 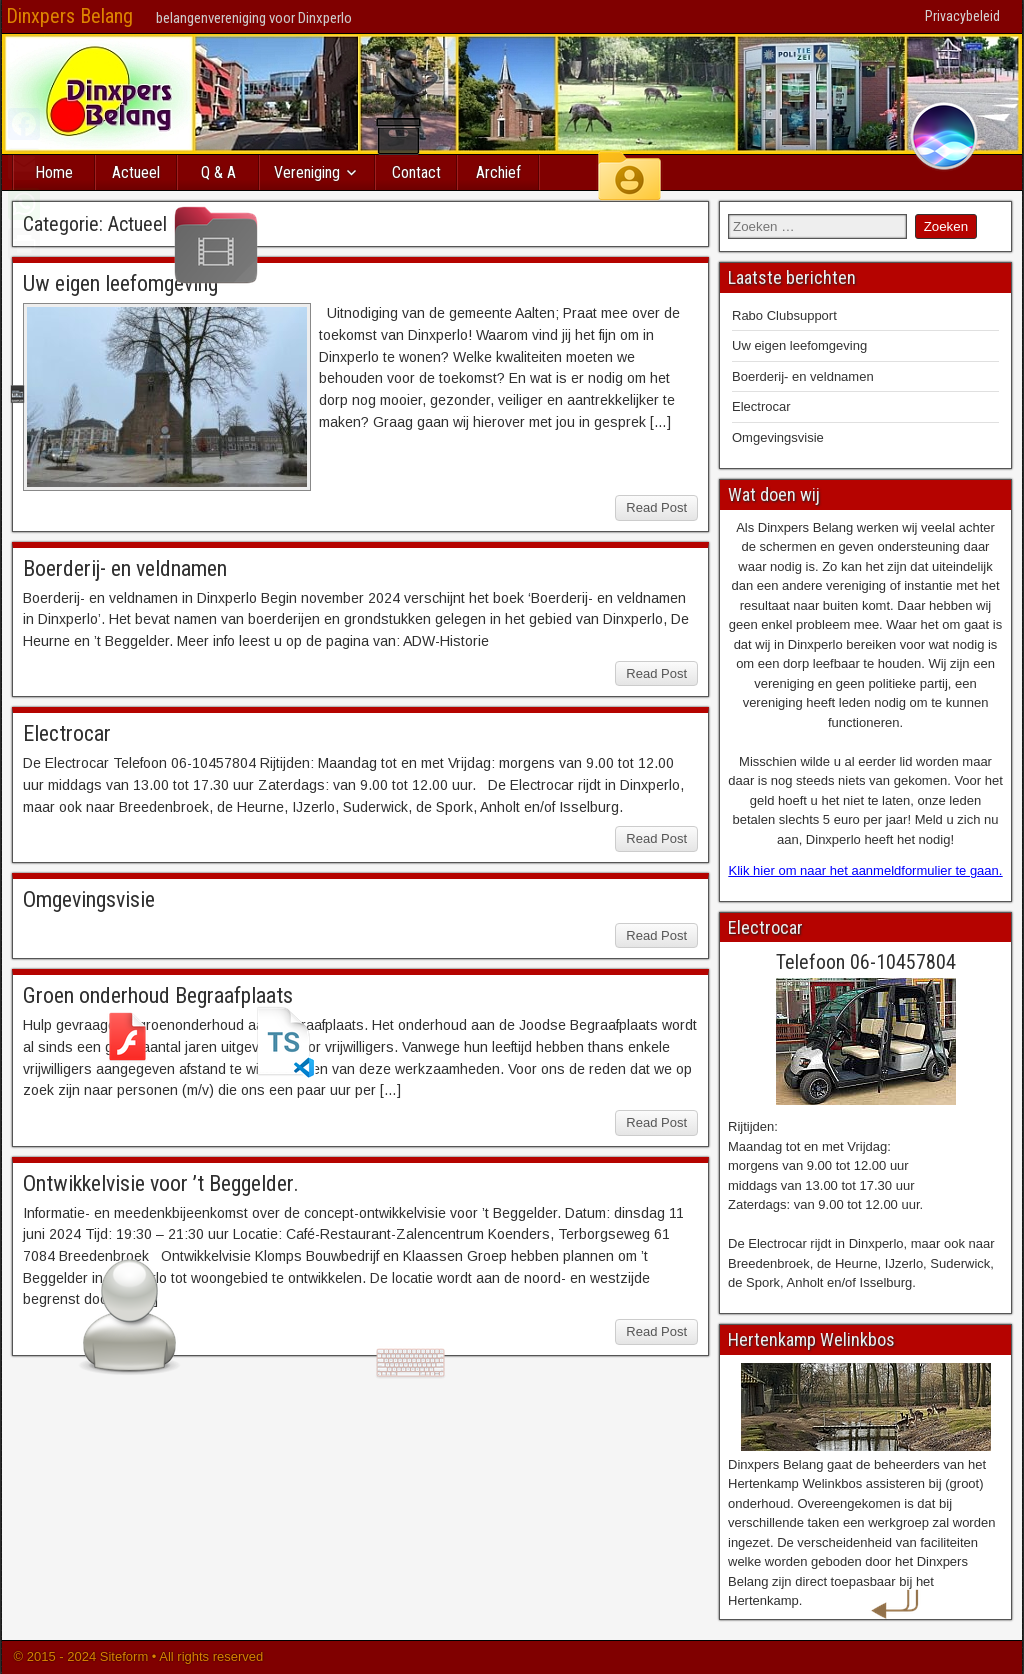 I want to click on open your contacts folder, so click(x=629, y=177).